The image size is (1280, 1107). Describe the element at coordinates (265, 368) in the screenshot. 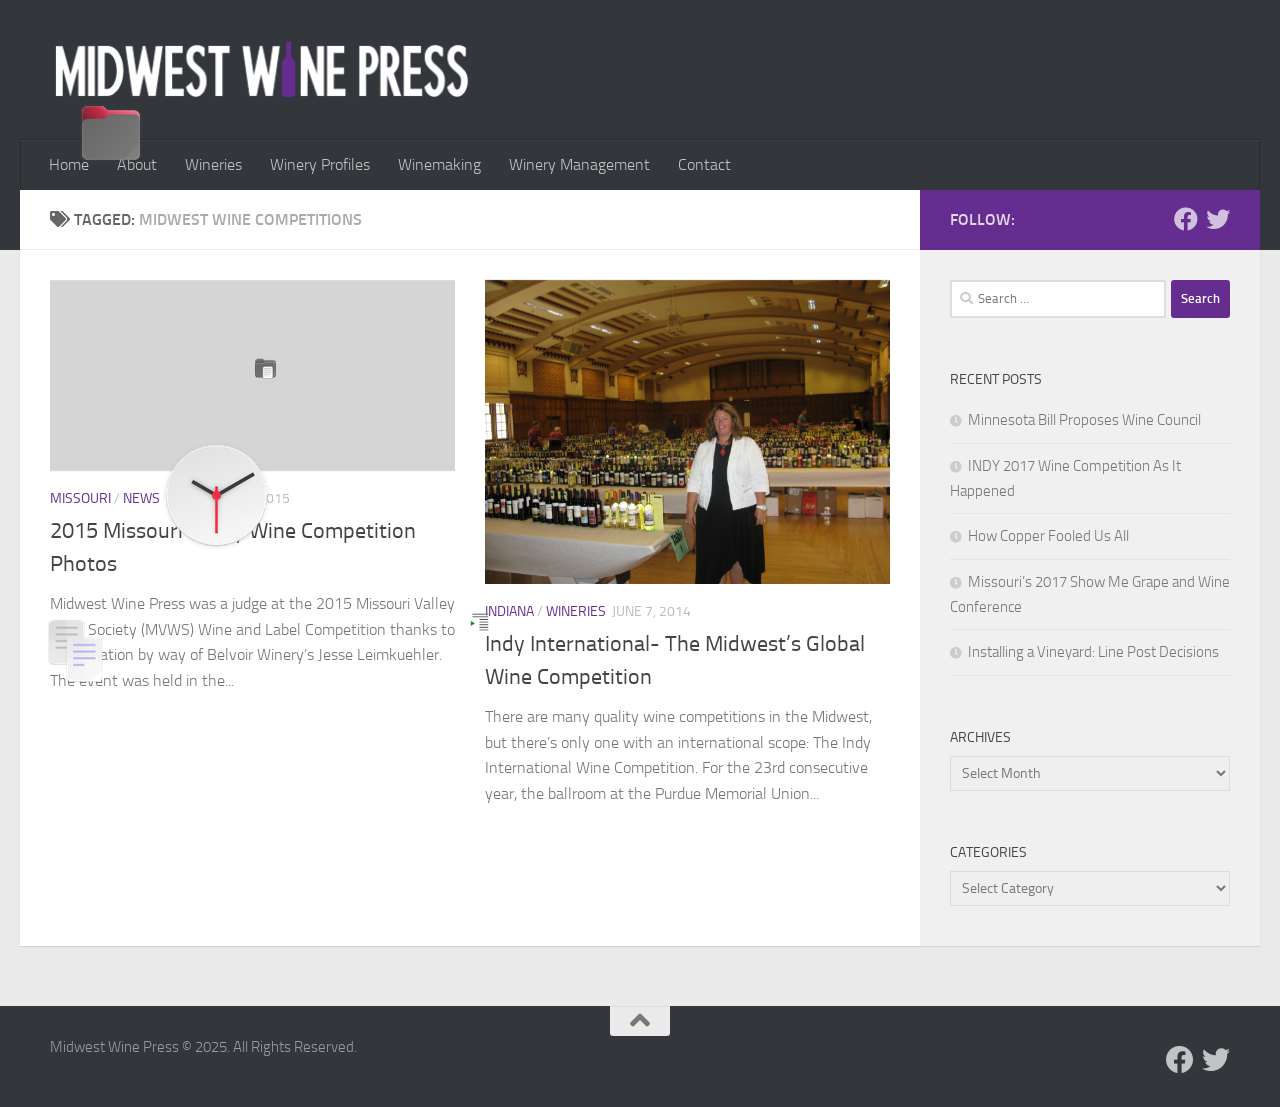

I see `open a file from your computer` at that location.